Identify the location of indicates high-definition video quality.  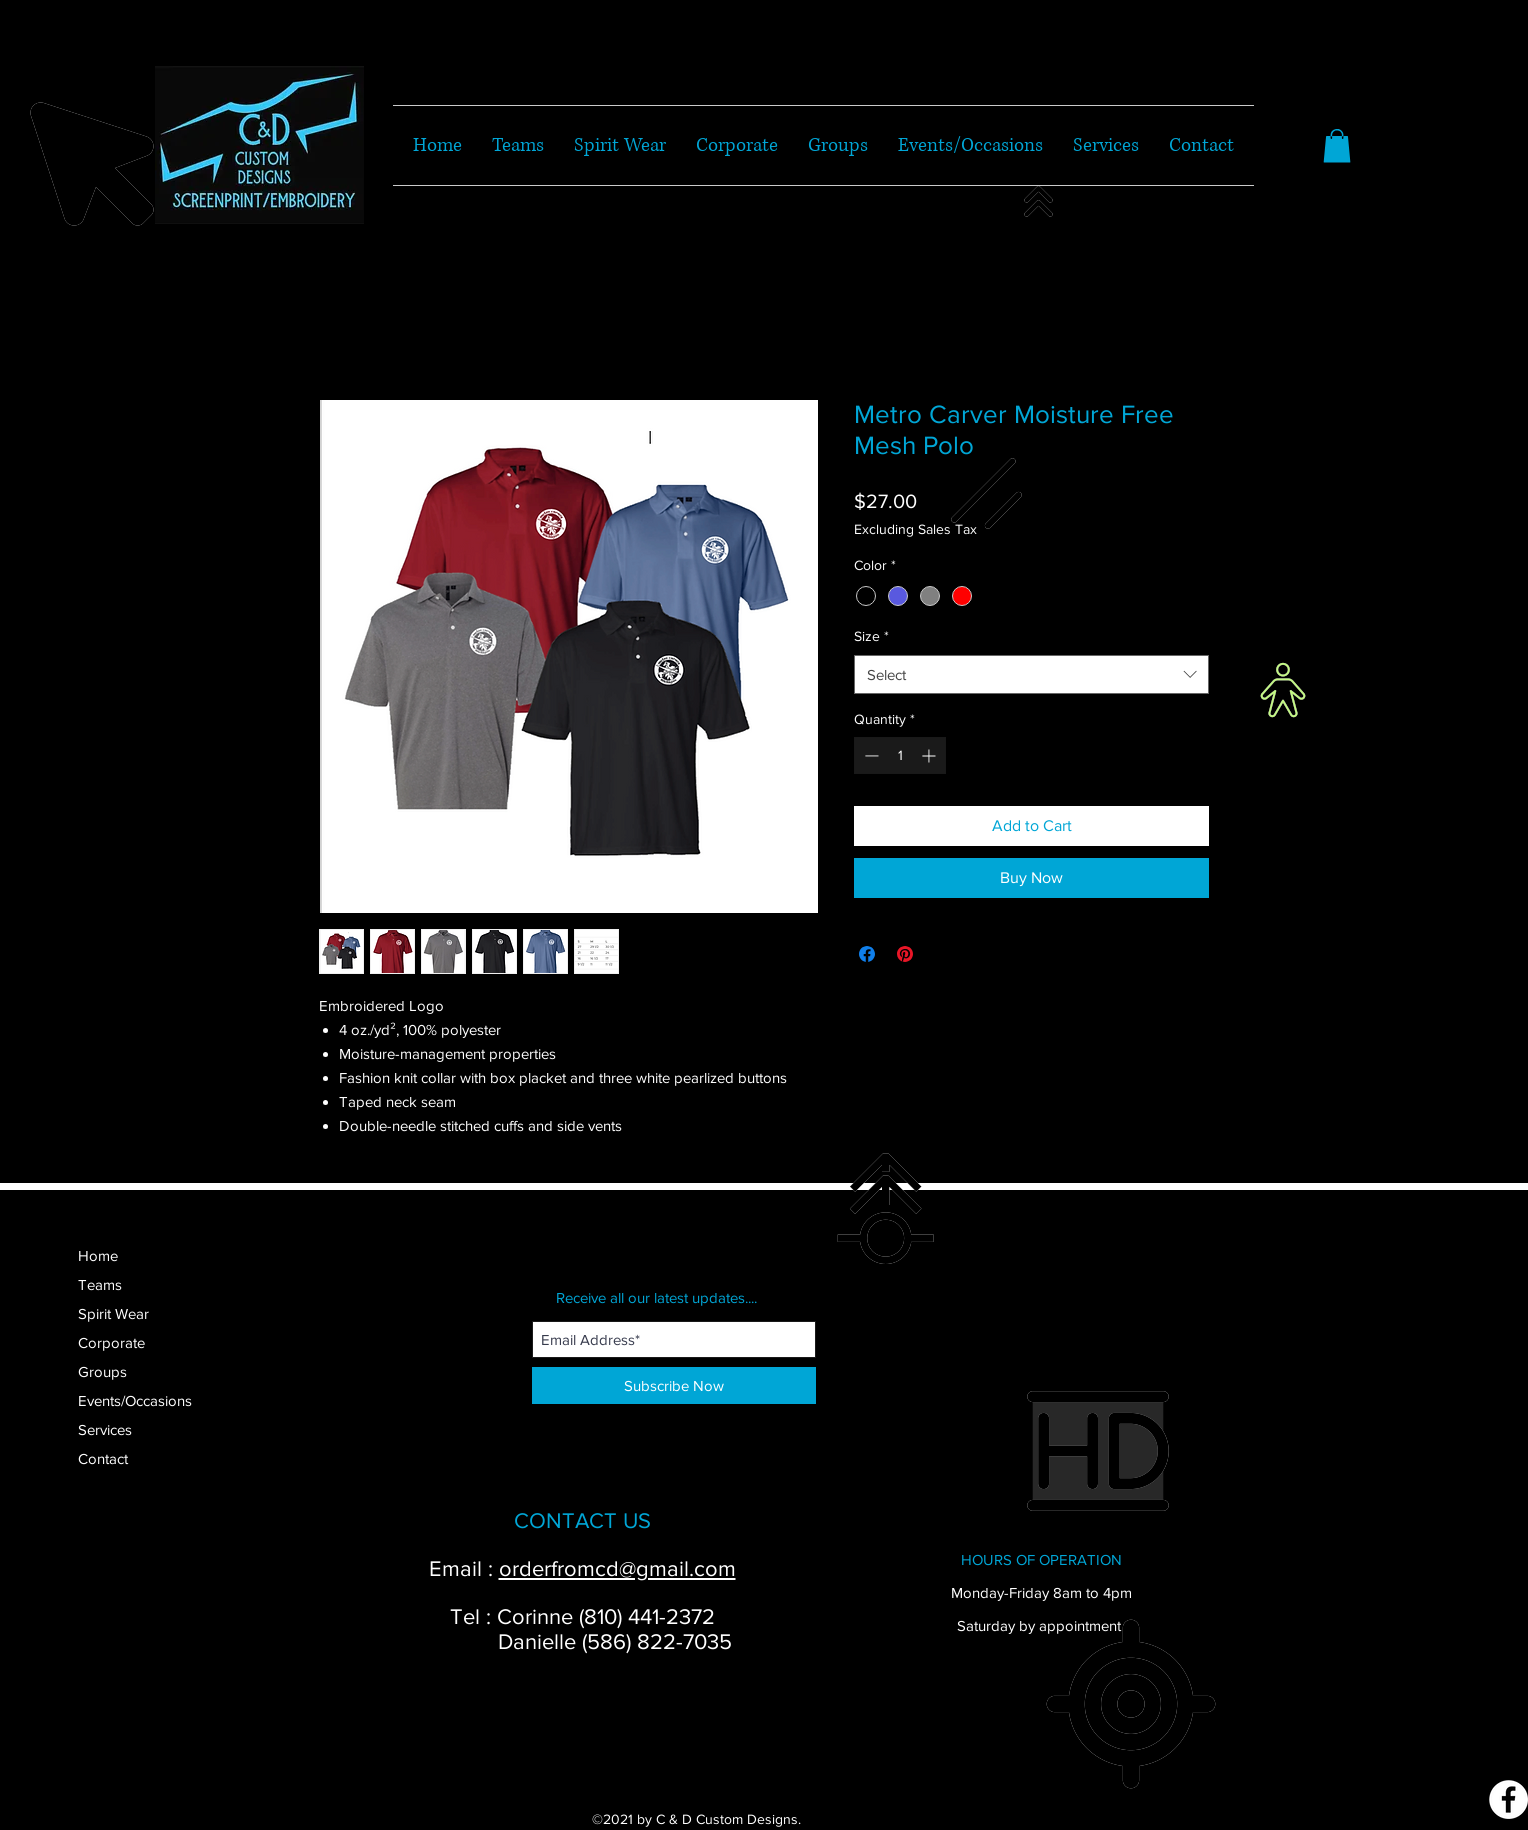
(1098, 1451).